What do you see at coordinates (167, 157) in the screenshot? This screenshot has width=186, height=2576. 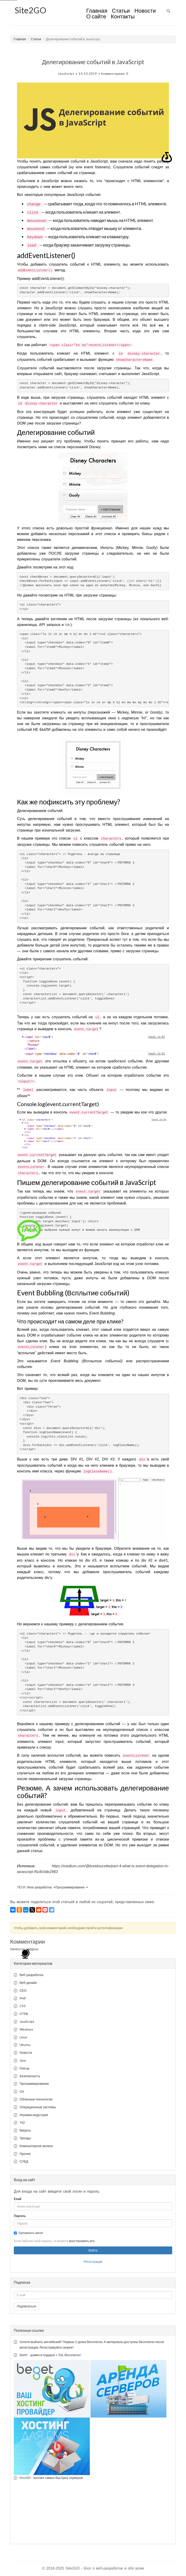 I see `open the BandLab music creation app` at bounding box center [167, 157].